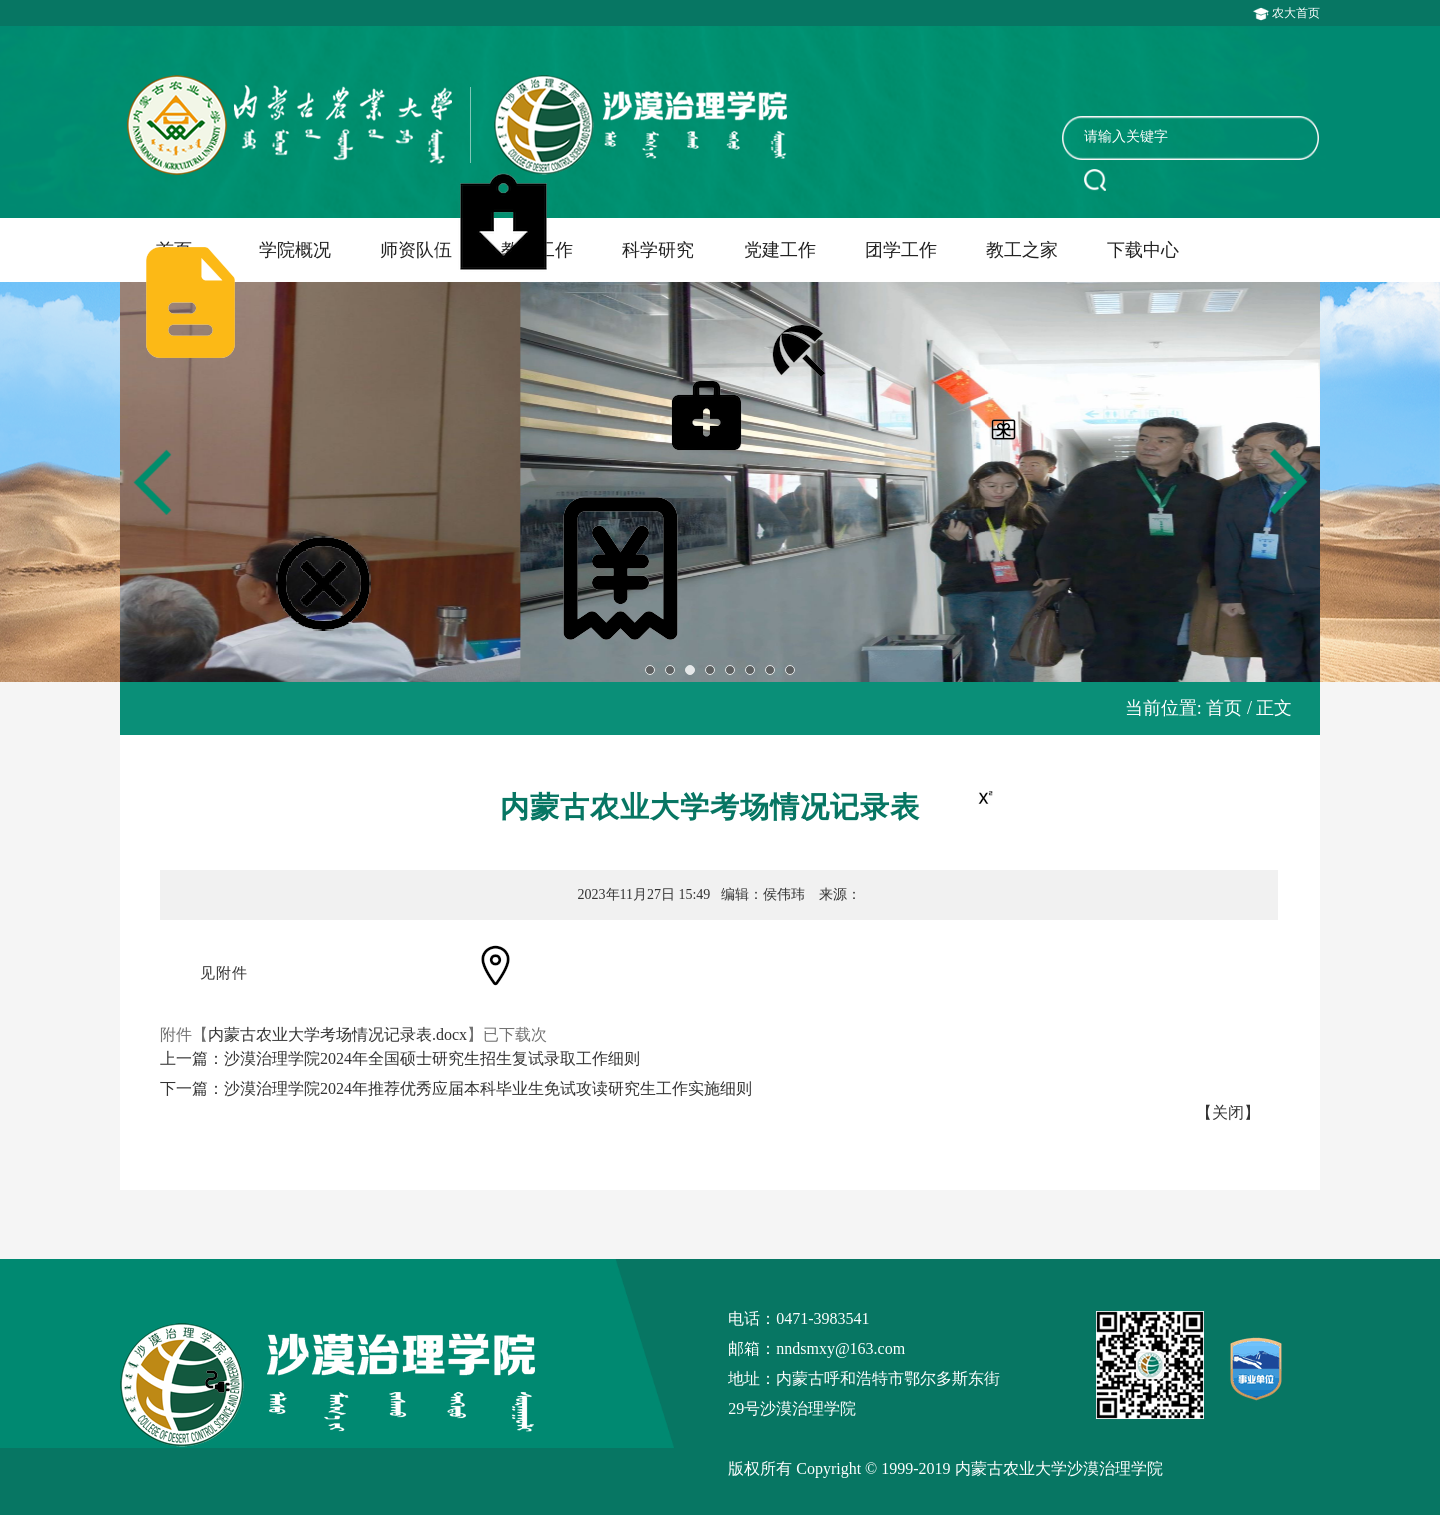  Describe the element at coordinates (190, 302) in the screenshot. I see `view document contents` at that location.